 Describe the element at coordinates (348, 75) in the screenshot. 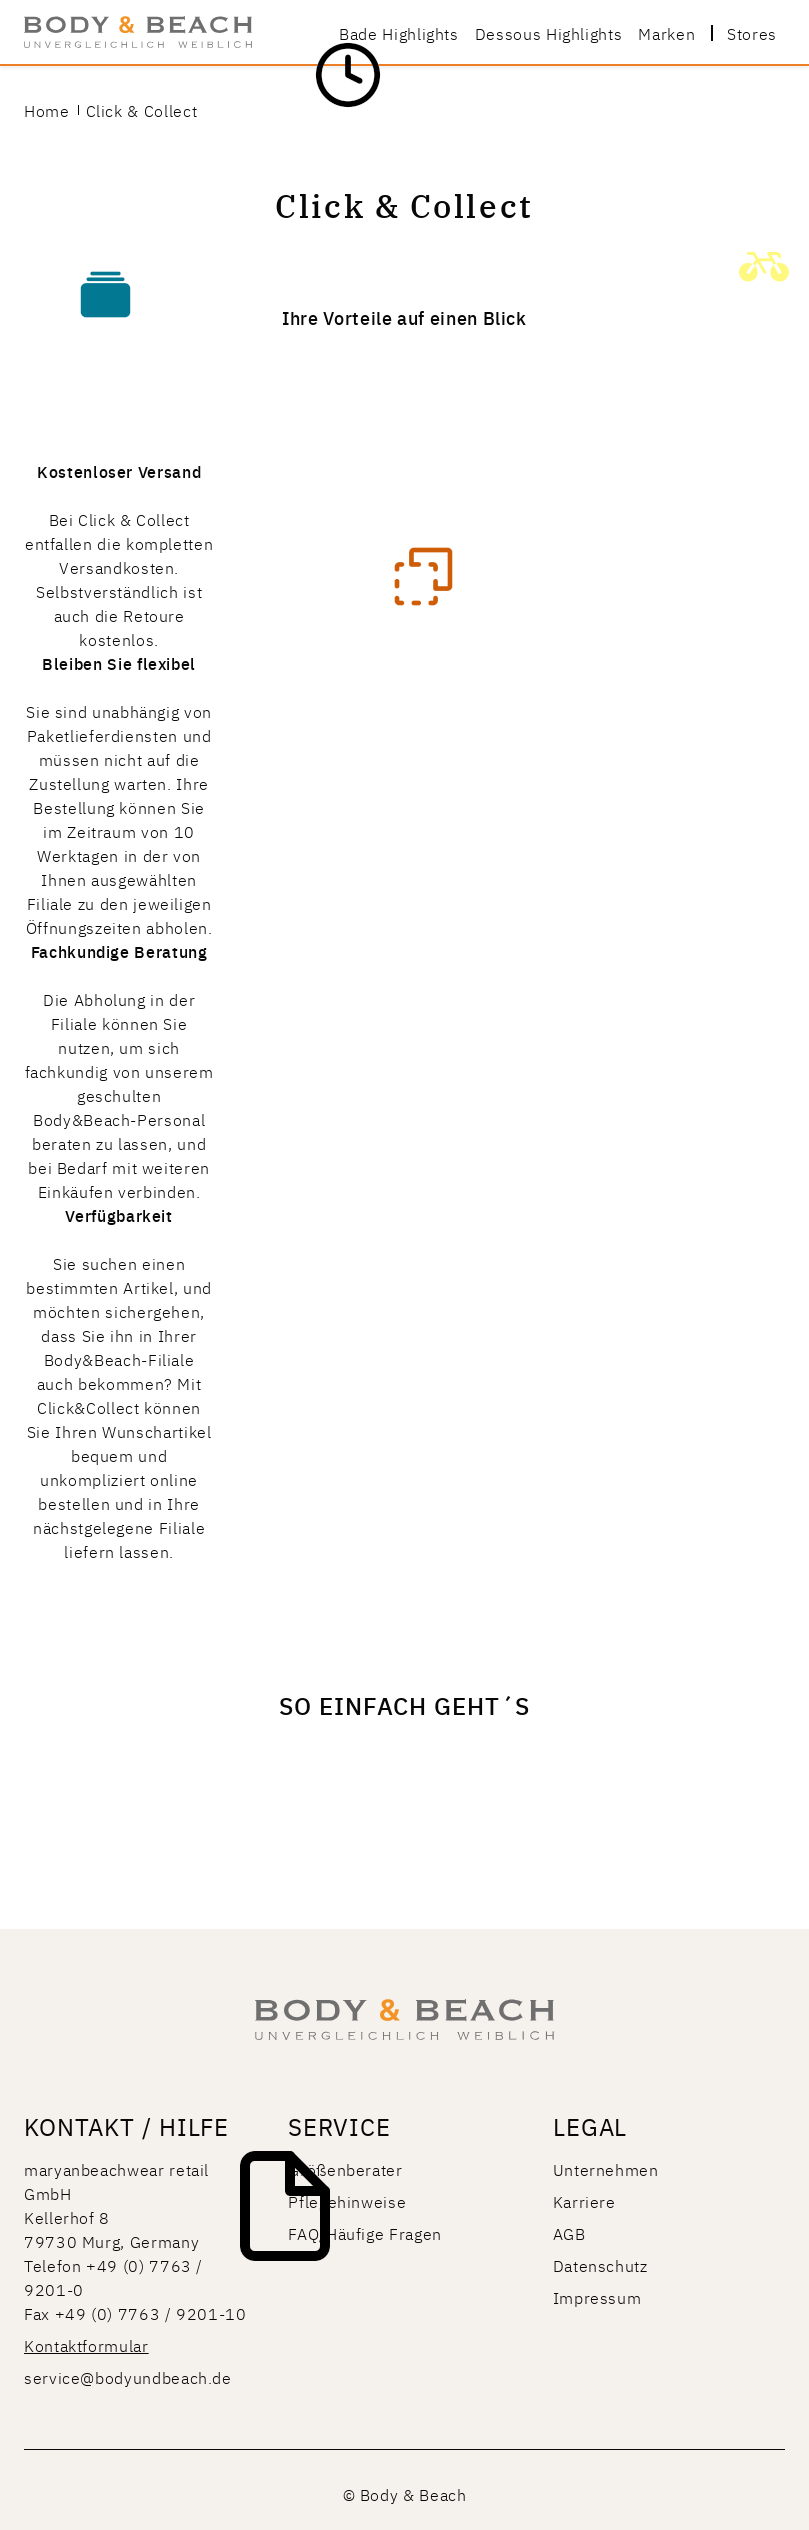

I see `view time or clock settings` at that location.